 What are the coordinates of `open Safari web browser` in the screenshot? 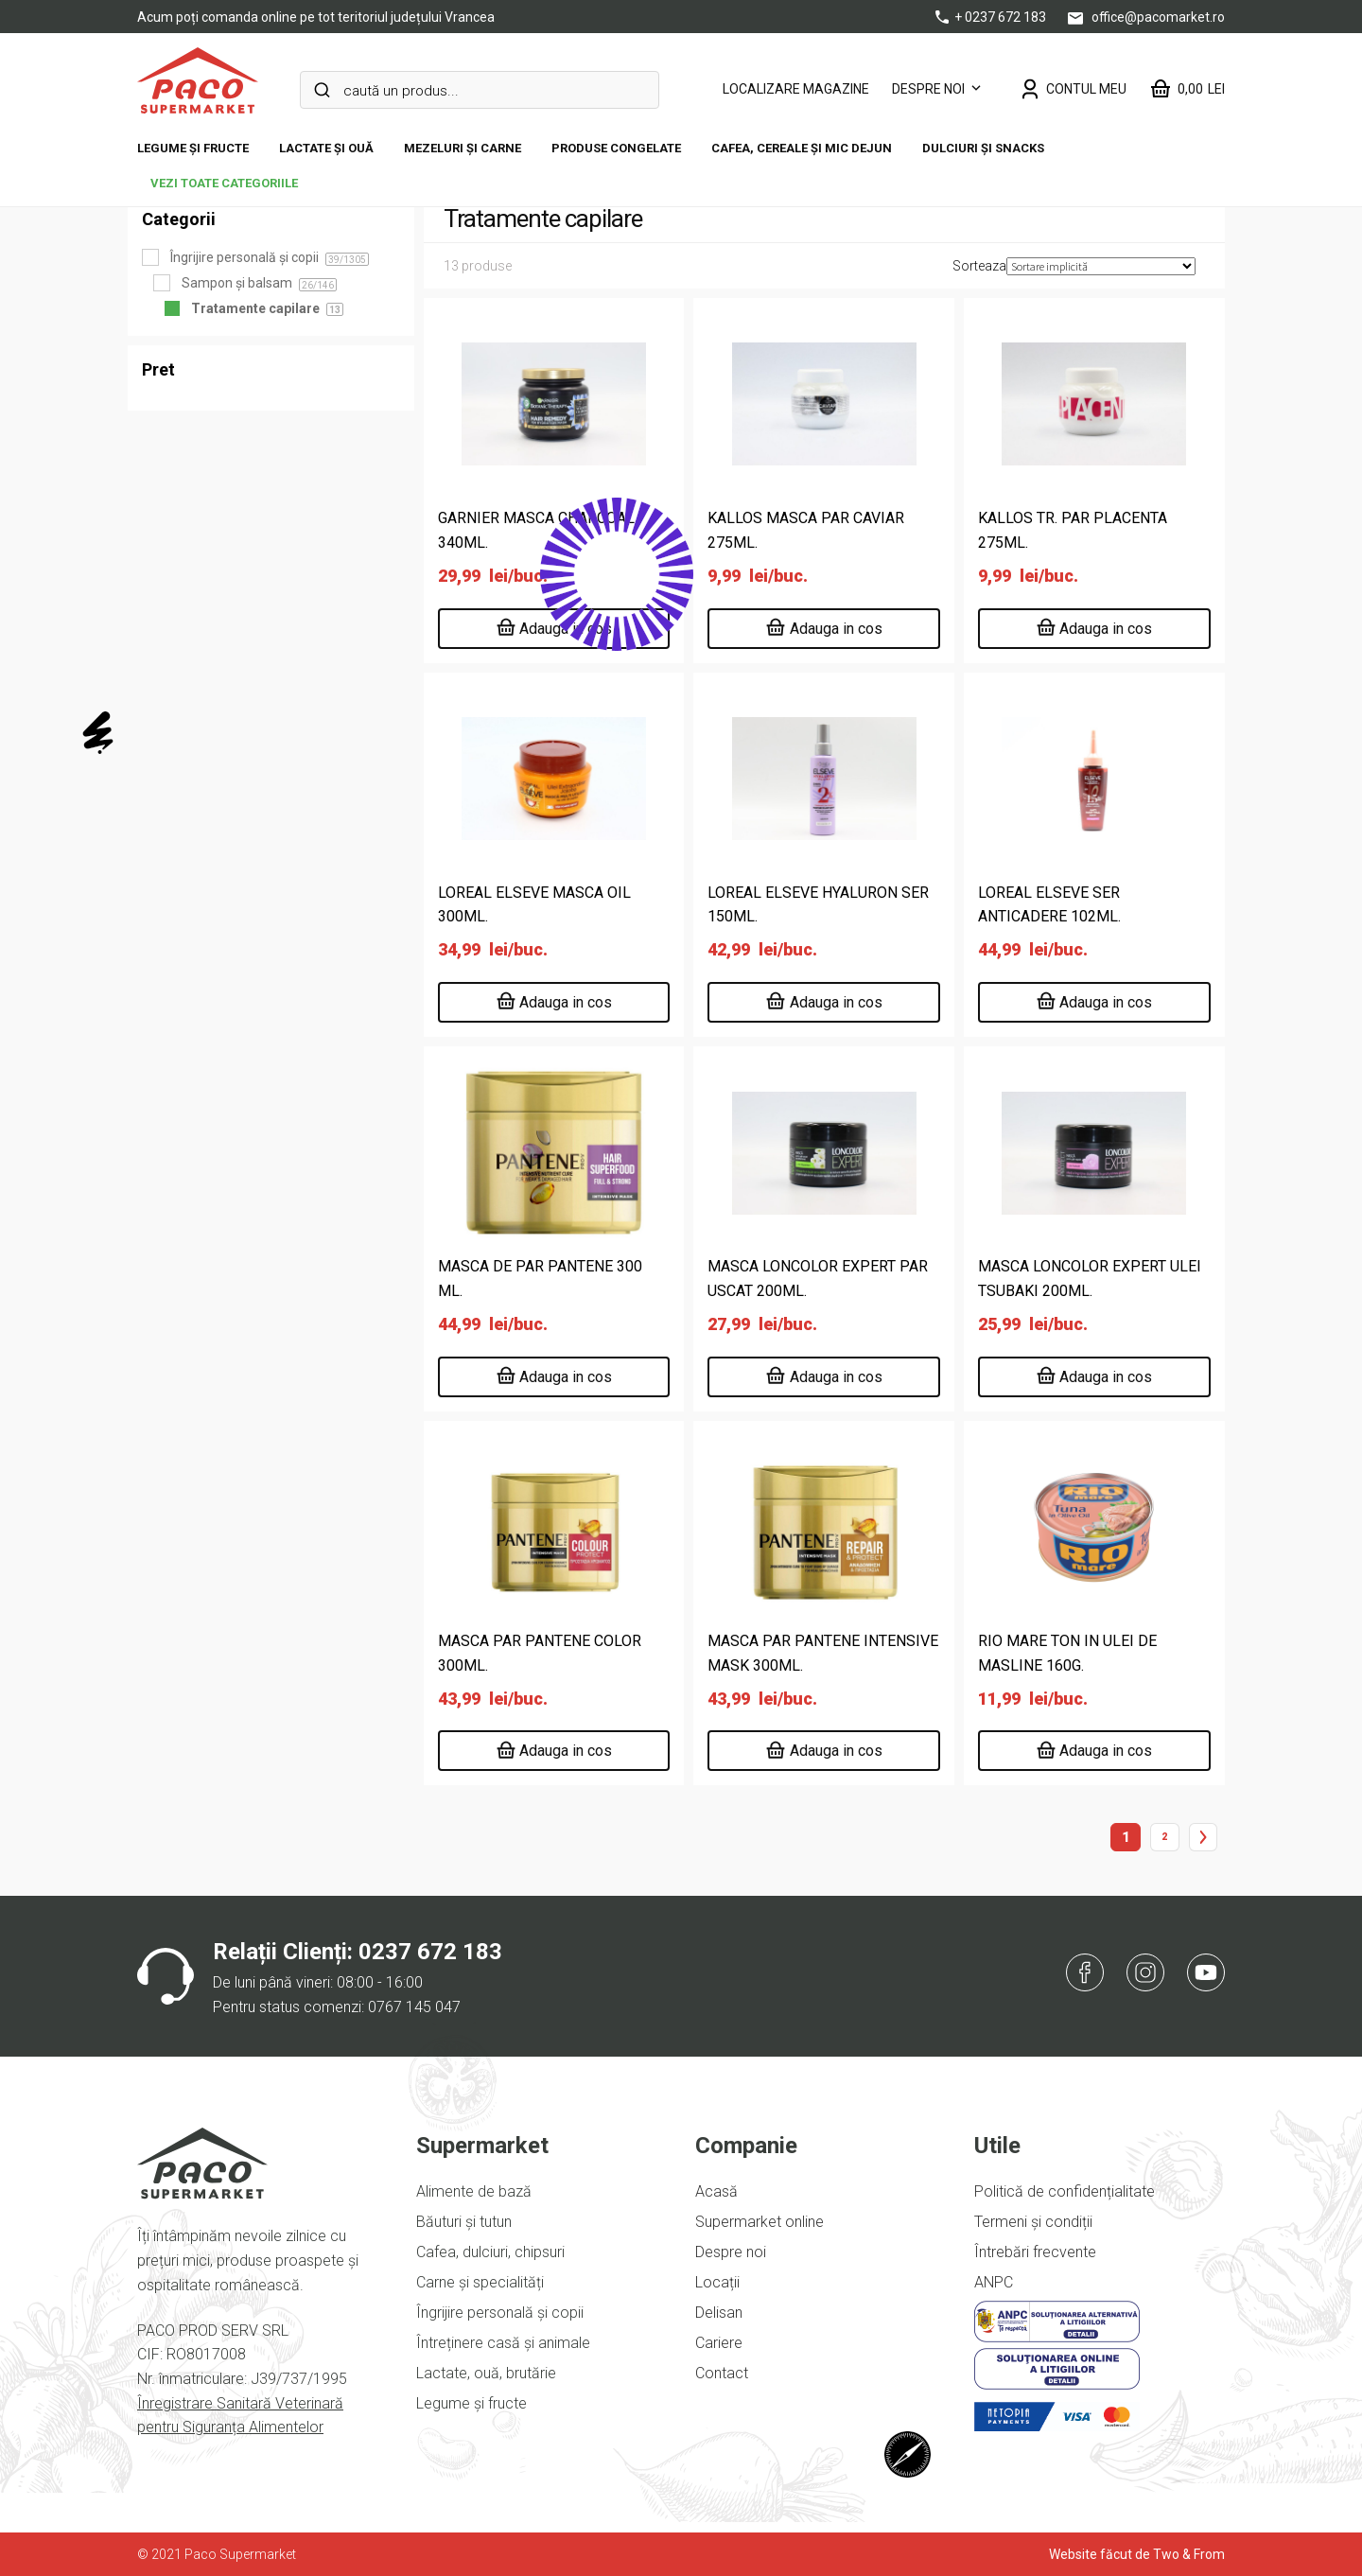 It's located at (907, 2454).